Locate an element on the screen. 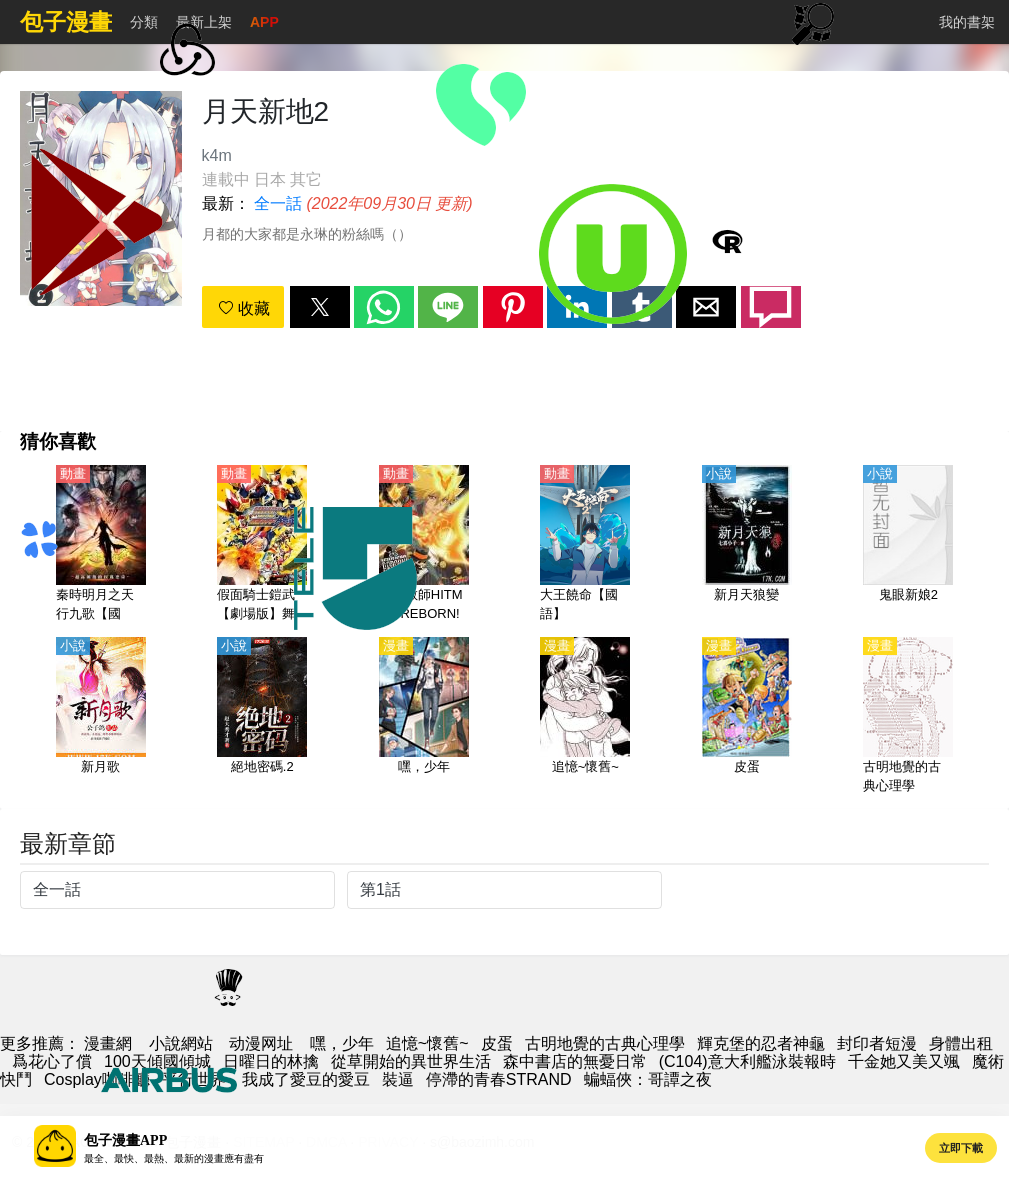  visit codechef competitive programming platform is located at coordinates (228, 987).